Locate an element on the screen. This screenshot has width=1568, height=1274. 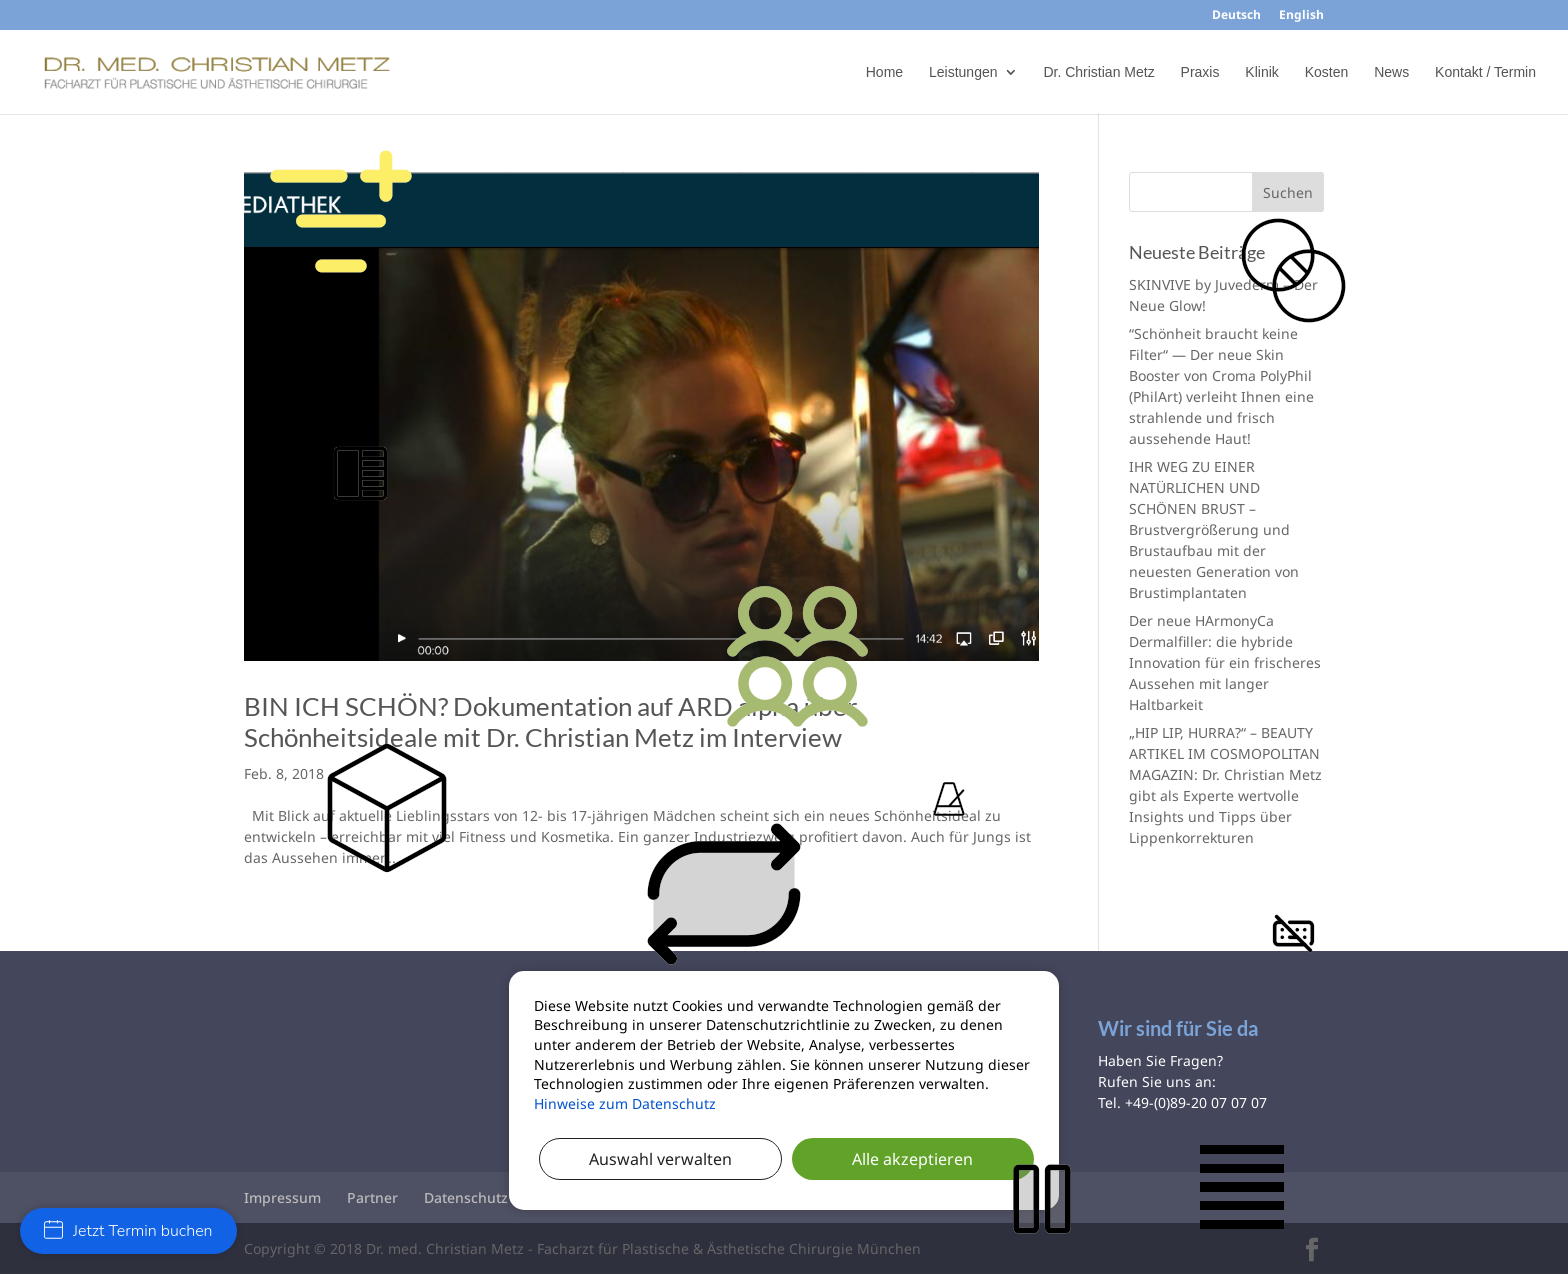
apply intersect operation to selected shapes is located at coordinates (1293, 270).